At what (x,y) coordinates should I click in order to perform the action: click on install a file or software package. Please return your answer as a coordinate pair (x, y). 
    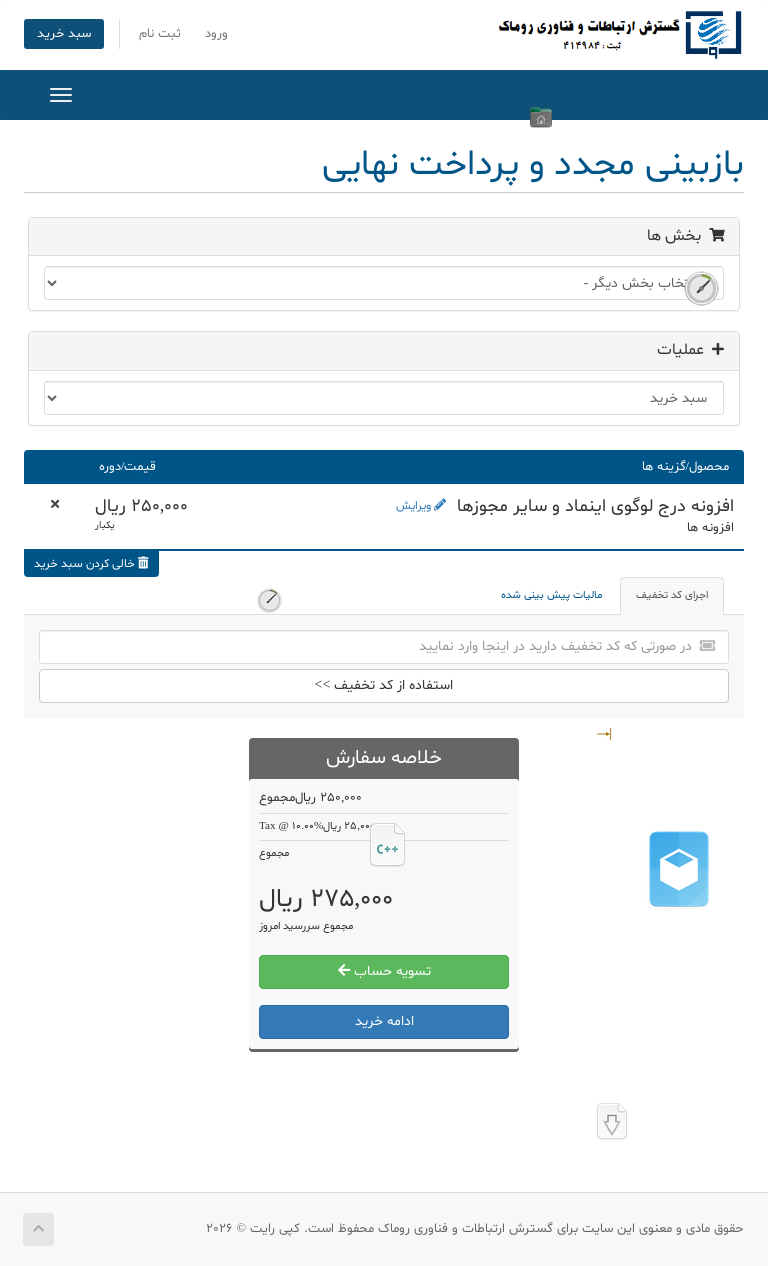
    Looking at the image, I should click on (612, 1121).